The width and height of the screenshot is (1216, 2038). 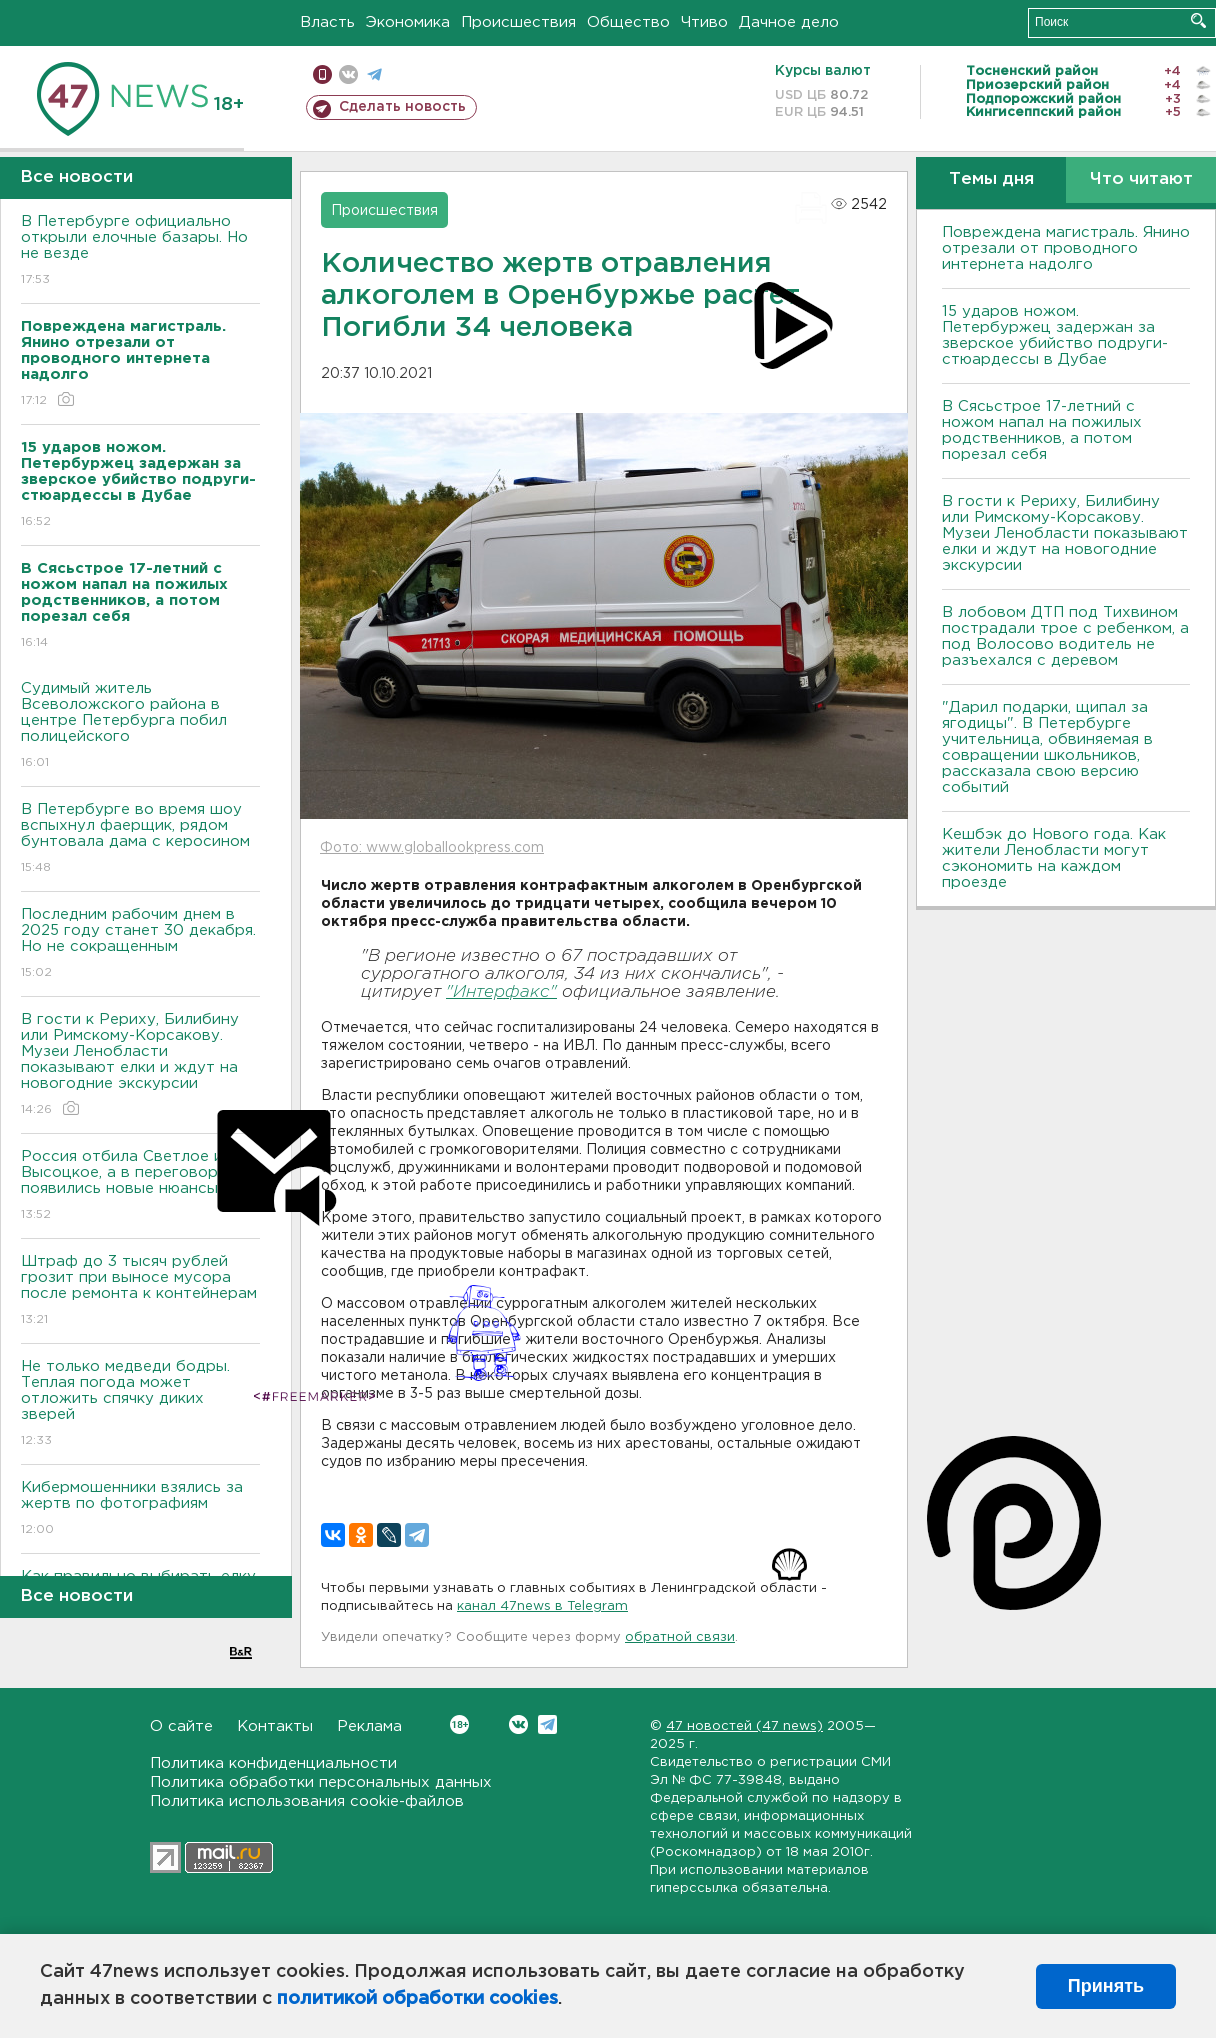 I want to click on adjust email notification sound settings, so click(x=274, y=1161).